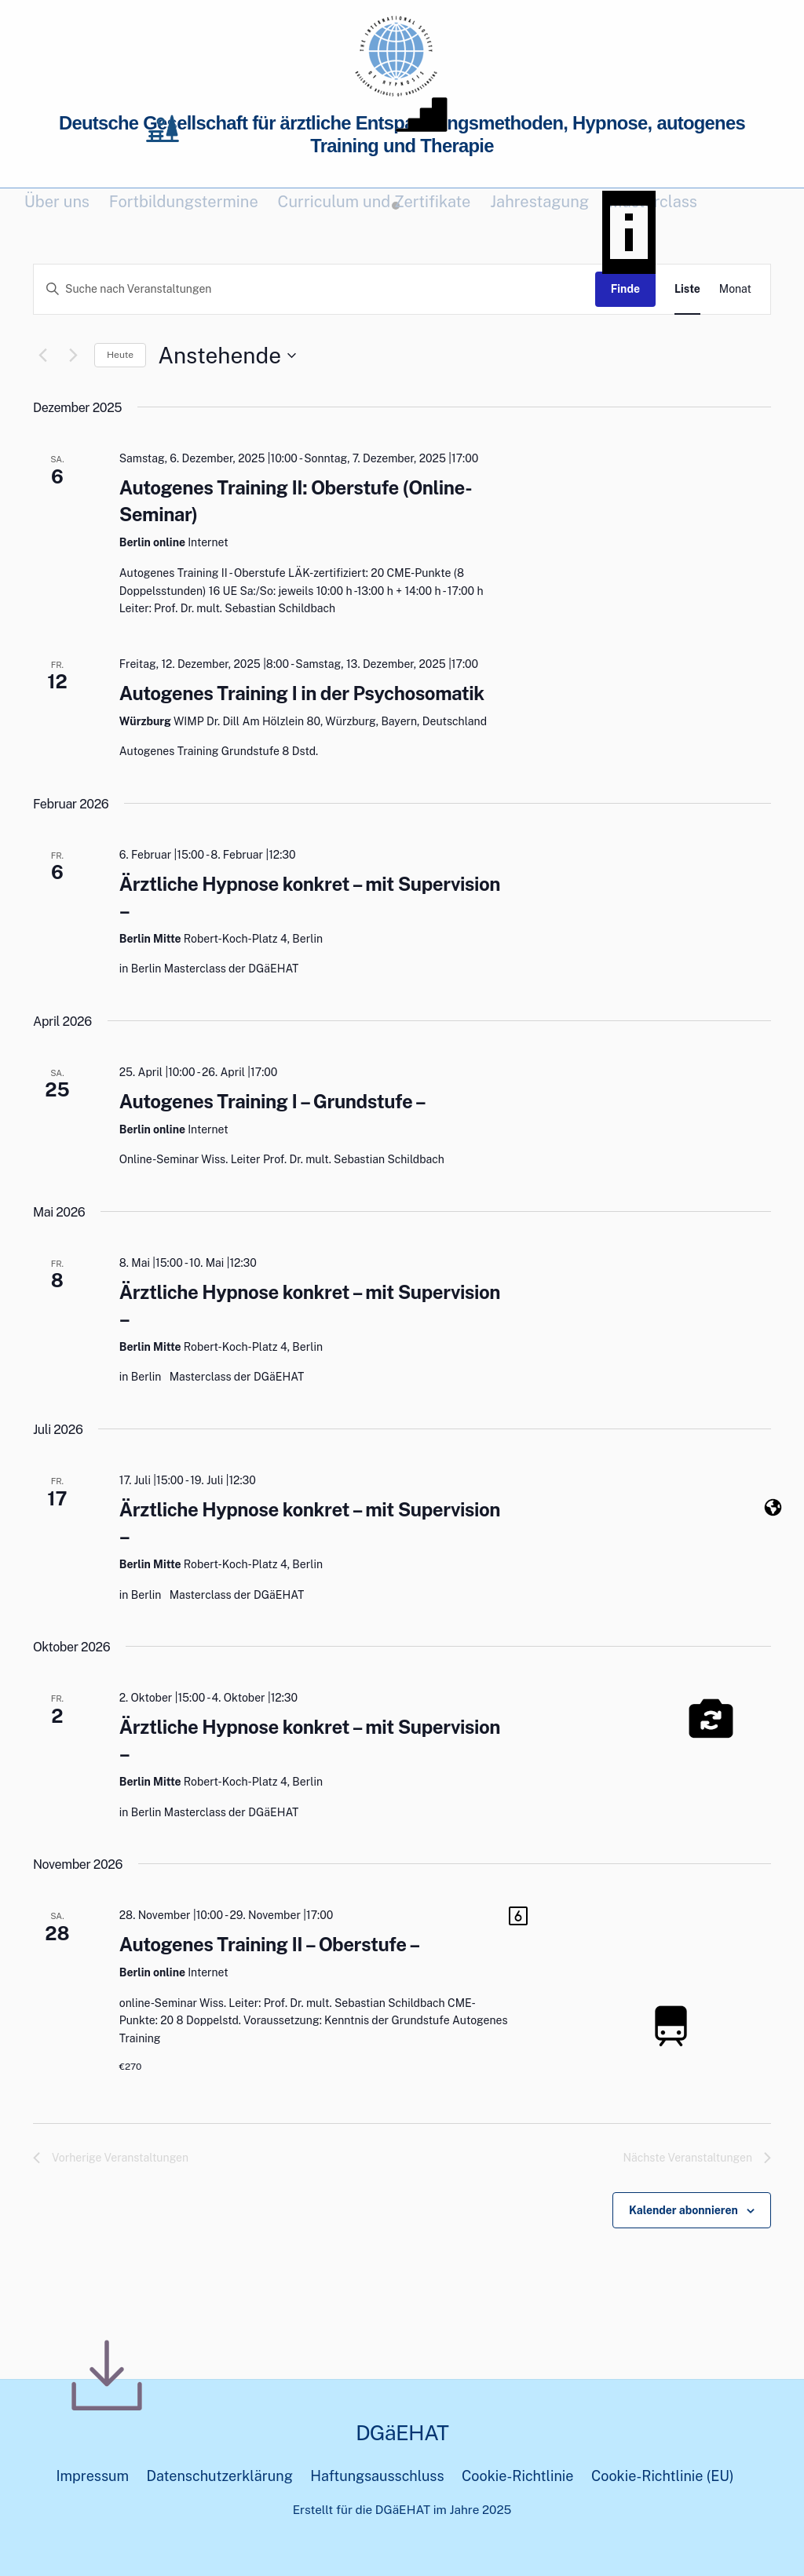  I want to click on download a file, so click(107, 2378).